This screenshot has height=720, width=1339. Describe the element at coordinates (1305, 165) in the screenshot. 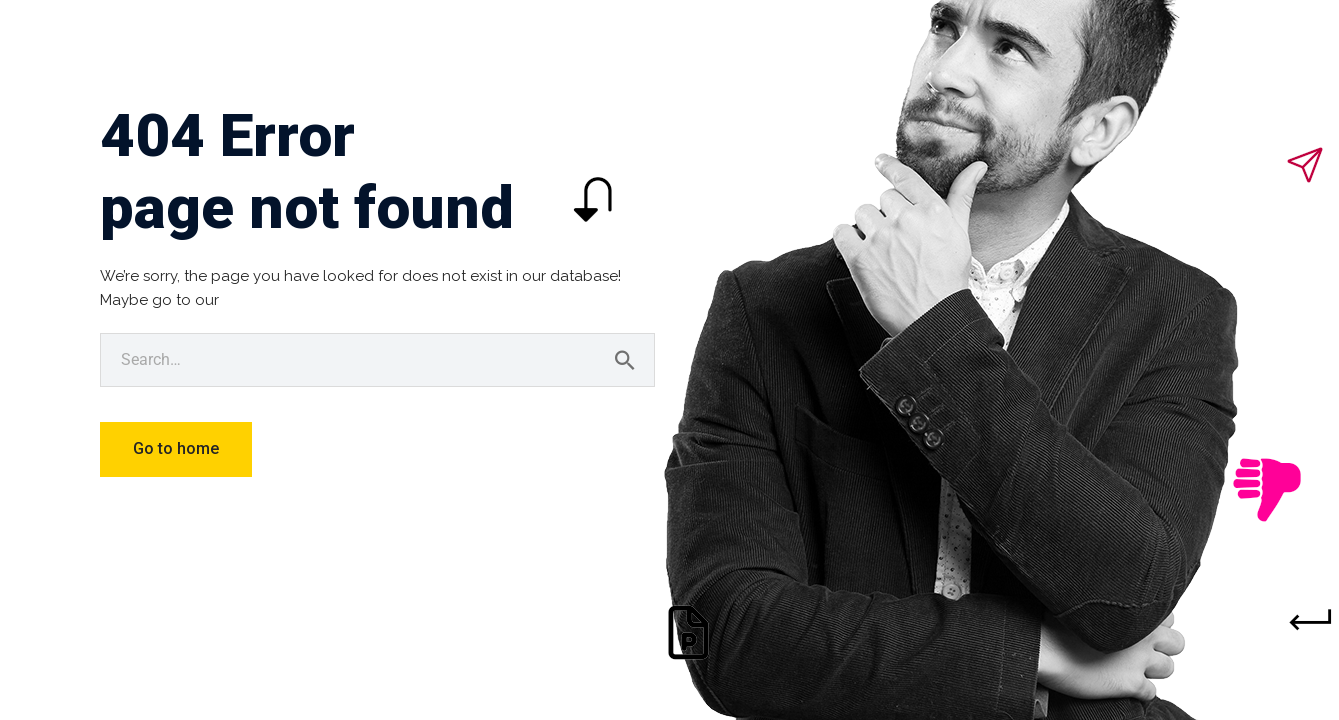

I see `send a message` at that location.